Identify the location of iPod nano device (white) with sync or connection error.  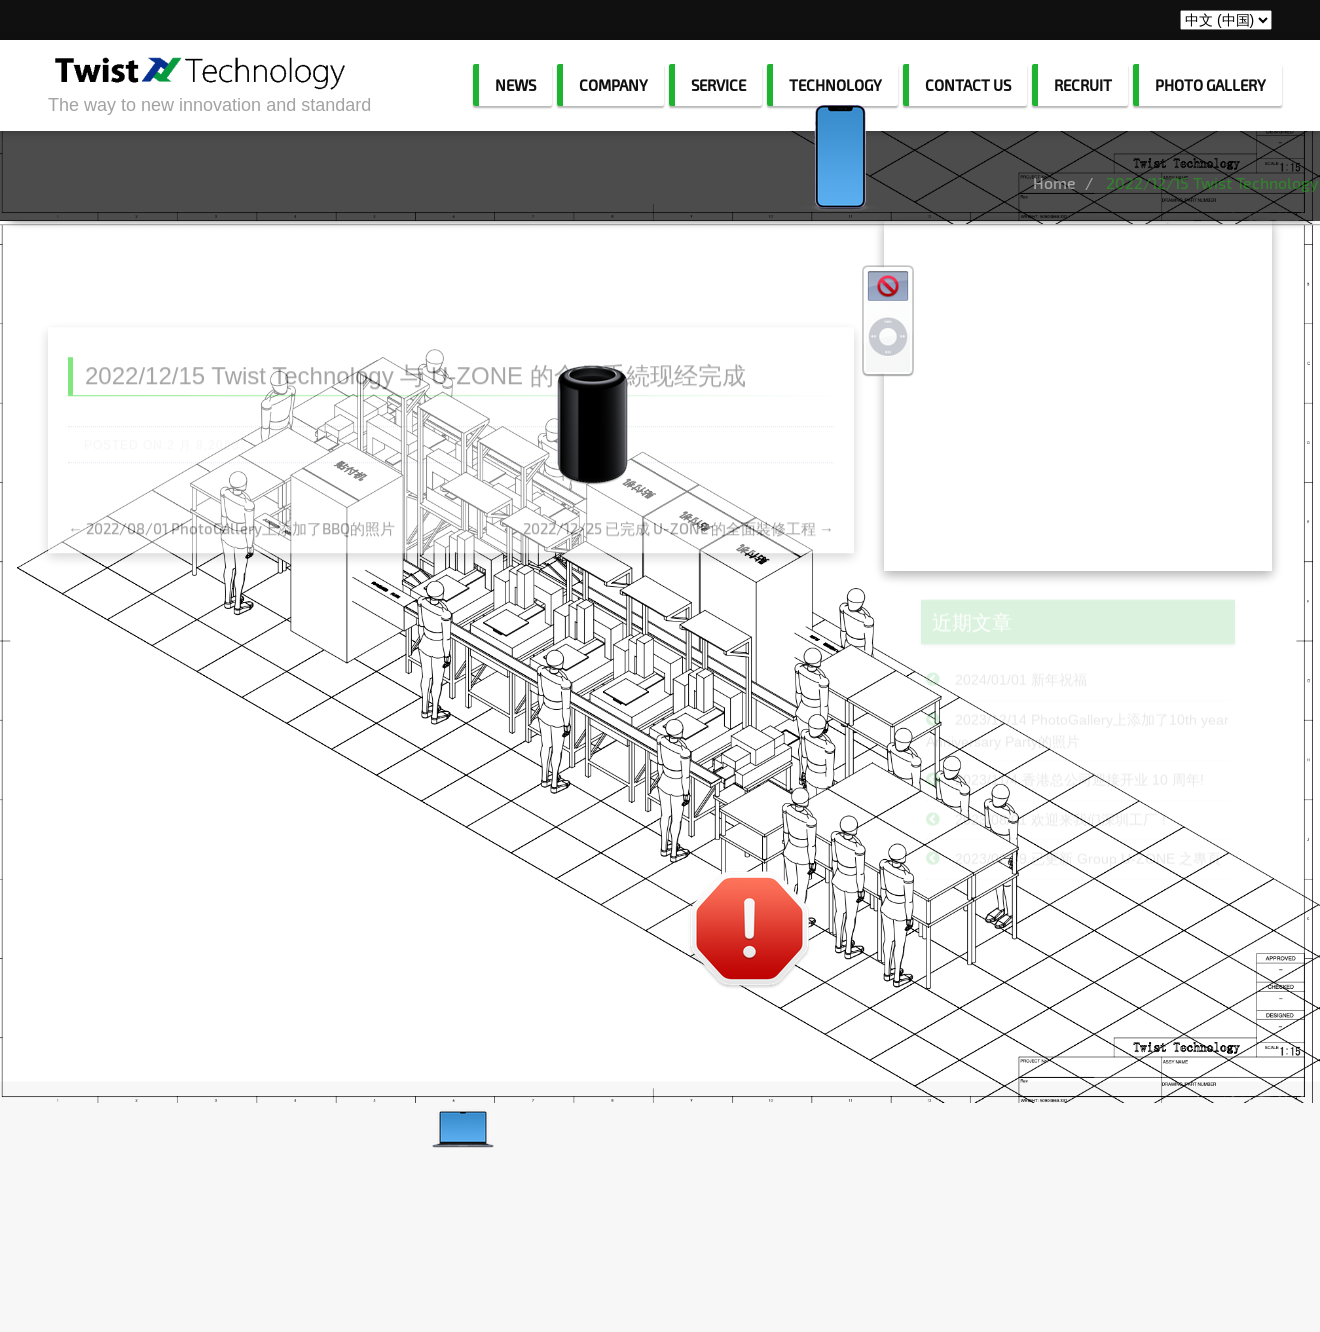
(888, 321).